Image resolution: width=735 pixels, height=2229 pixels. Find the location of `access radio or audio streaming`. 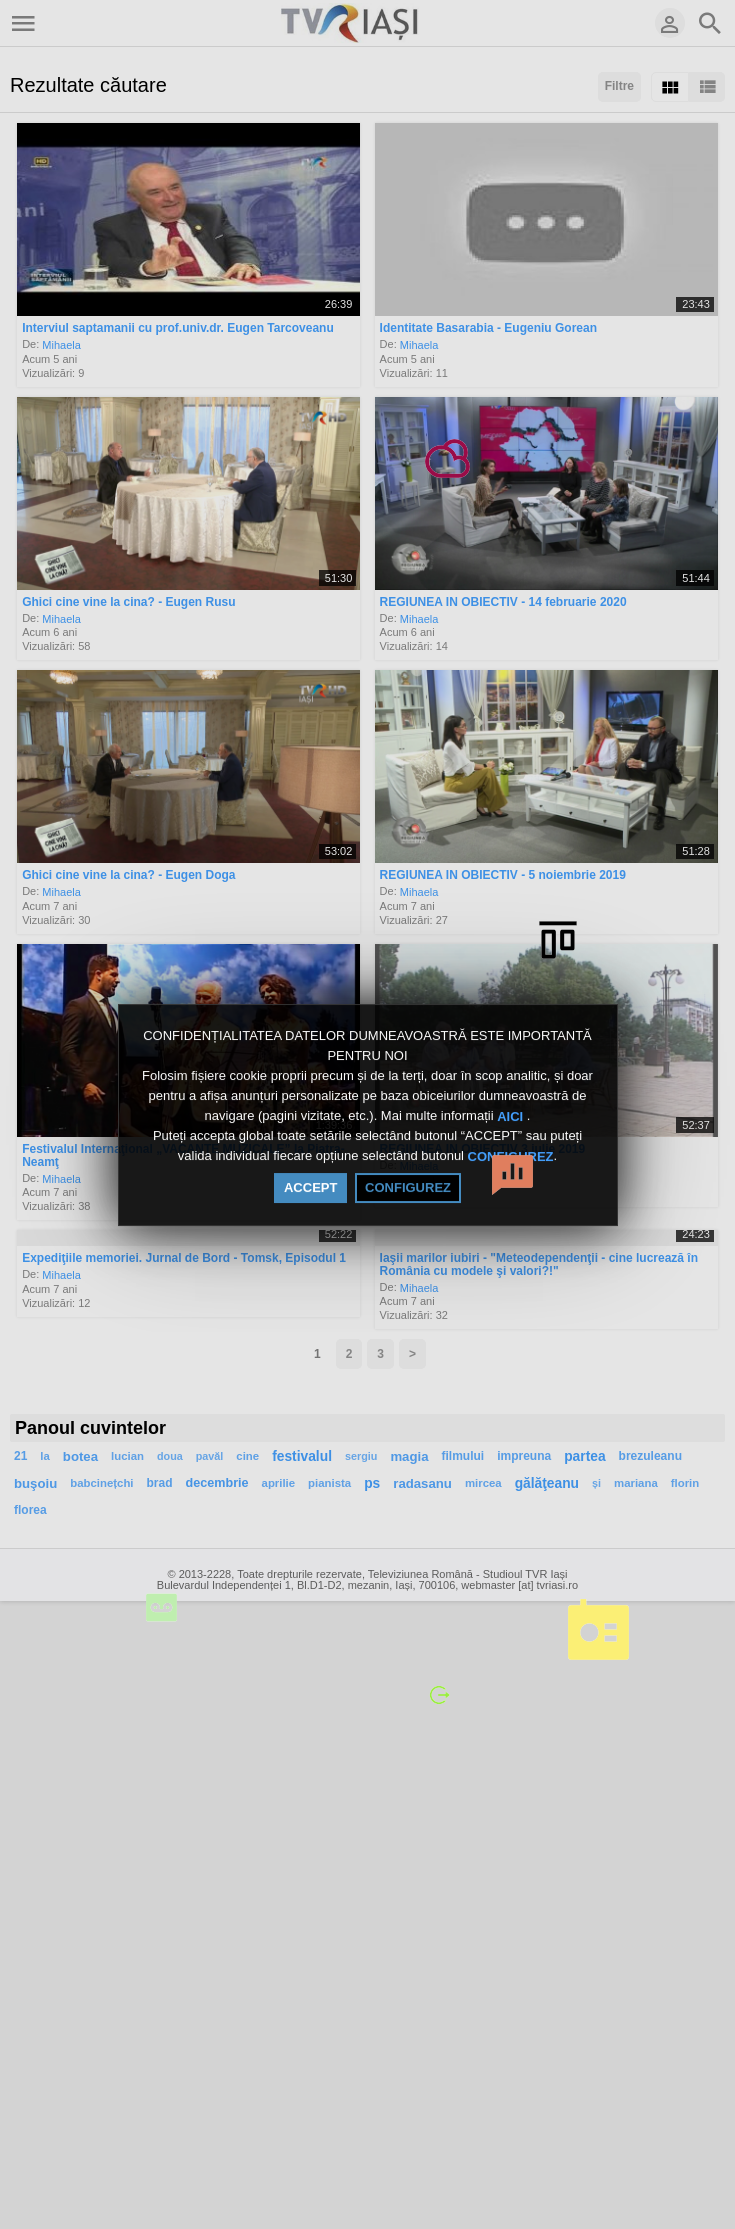

access radio or audio streaming is located at coordinates (598, 1632).